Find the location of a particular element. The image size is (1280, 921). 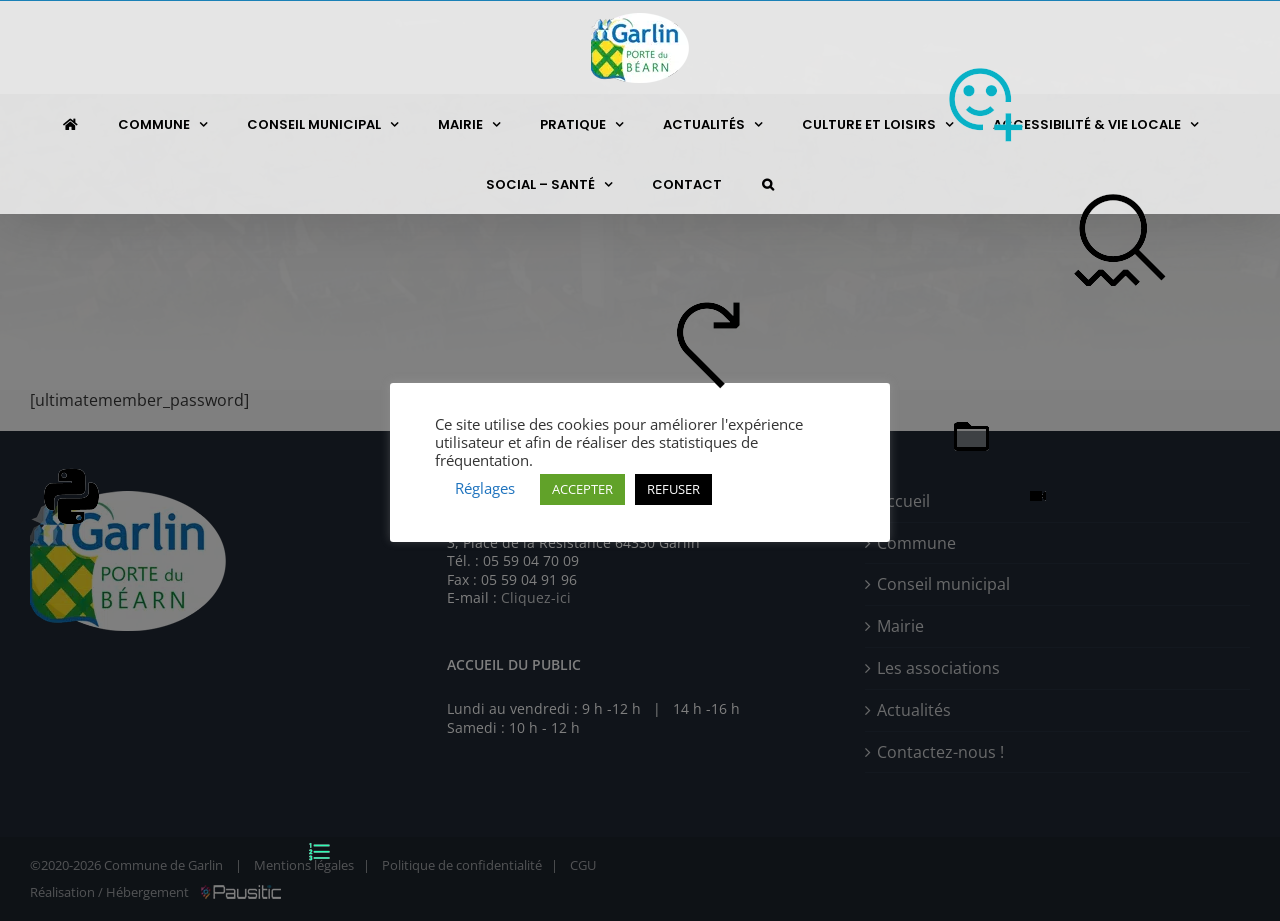

redo the last undone action is located at coordinates (710, 342).